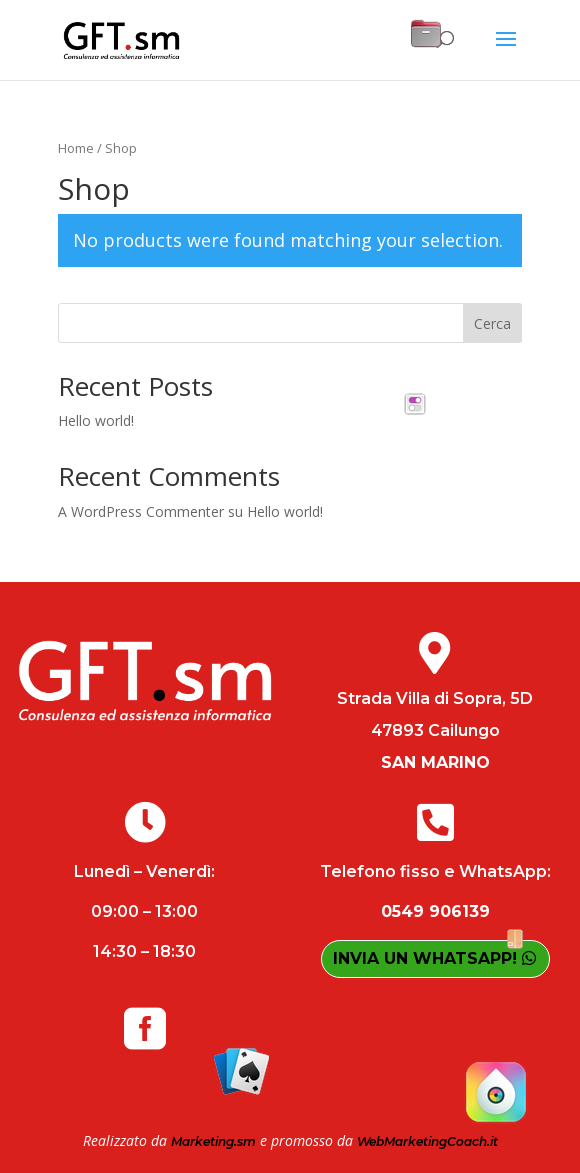 This screenshot has width=580, height=1173. Describe the element at coordinates (426, 33) in the screenshot. I see `open file manager application` at that location.